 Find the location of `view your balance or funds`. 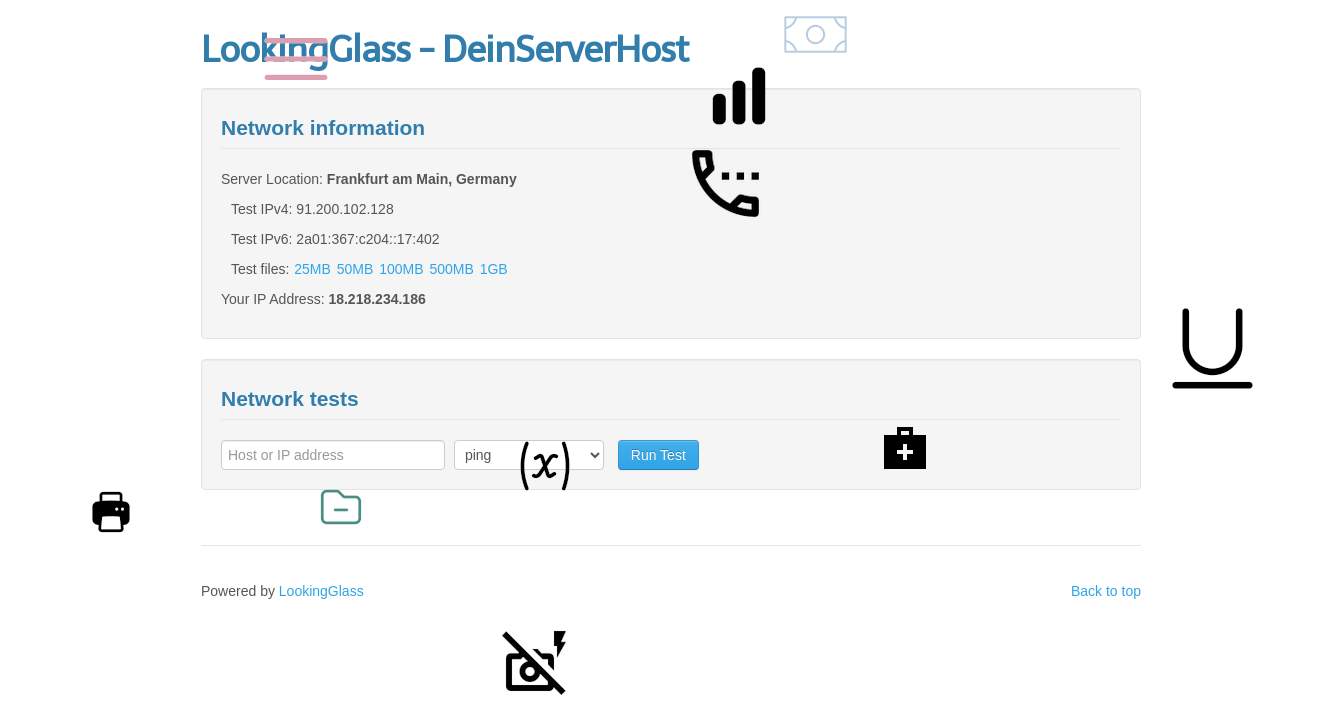

view your balance or funds is located at coordinates (815, 34).